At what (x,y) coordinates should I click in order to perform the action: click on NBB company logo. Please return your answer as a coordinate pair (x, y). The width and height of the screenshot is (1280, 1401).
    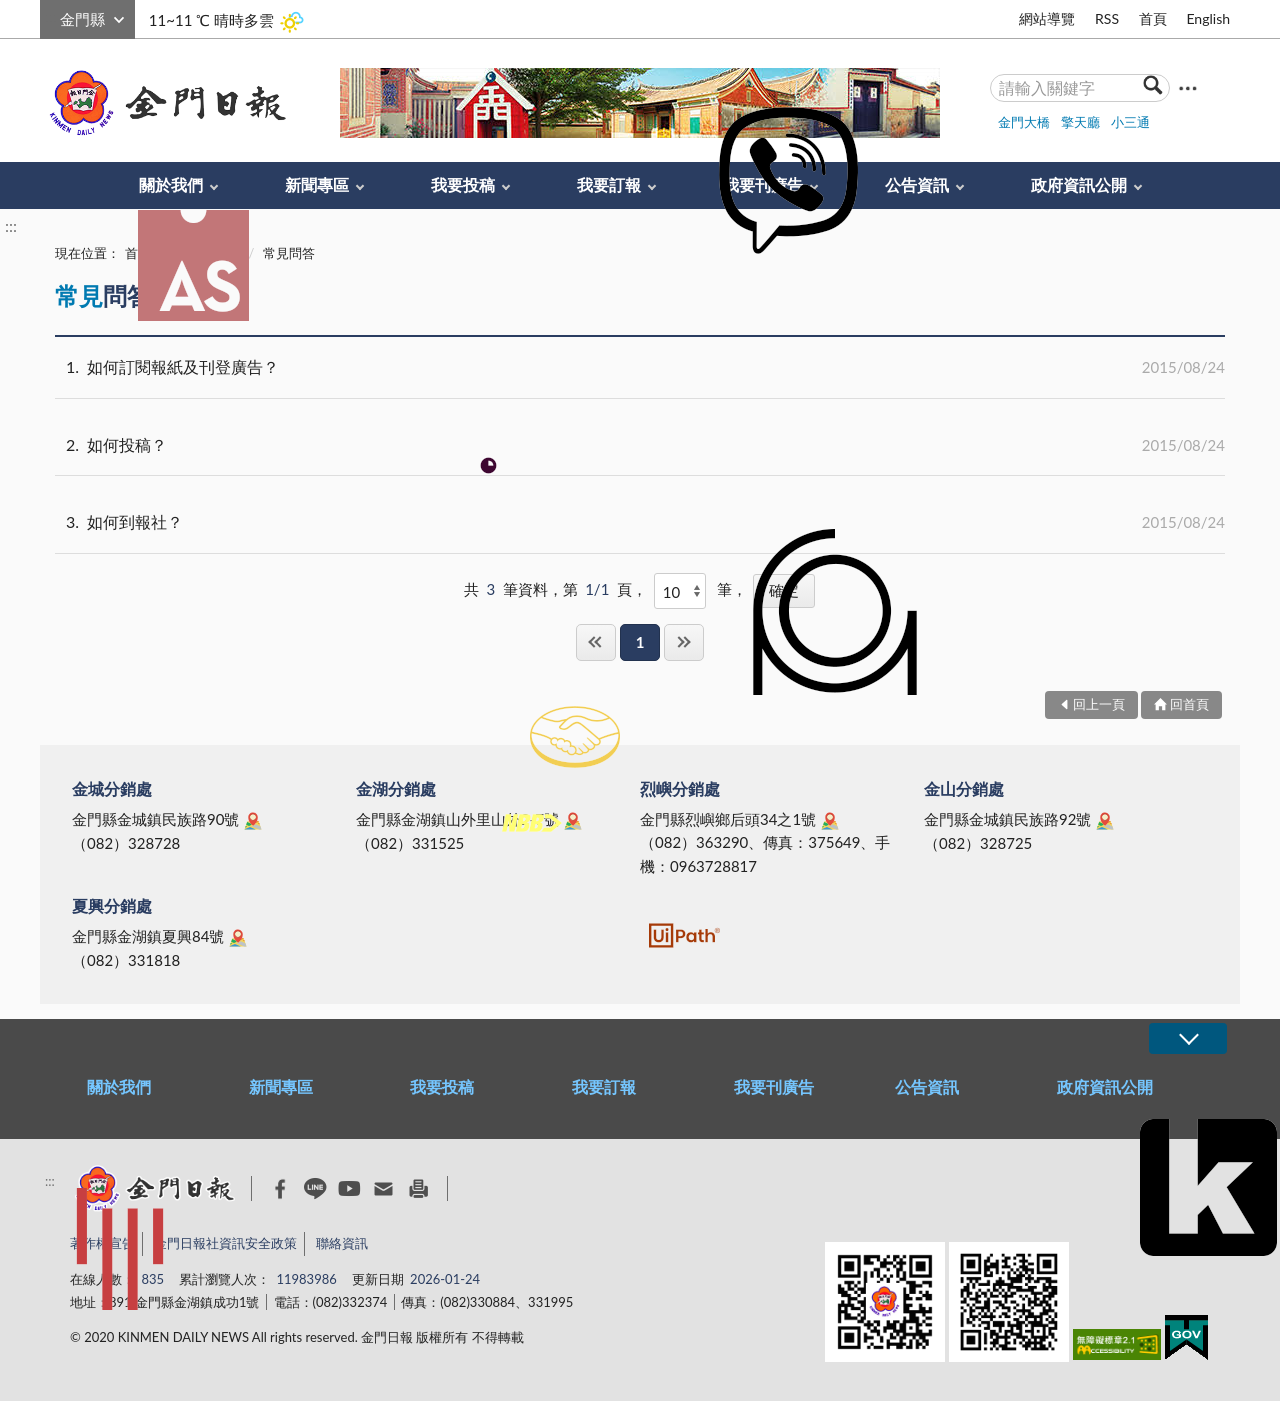
    Looking at the image, I should click on (532, 823).